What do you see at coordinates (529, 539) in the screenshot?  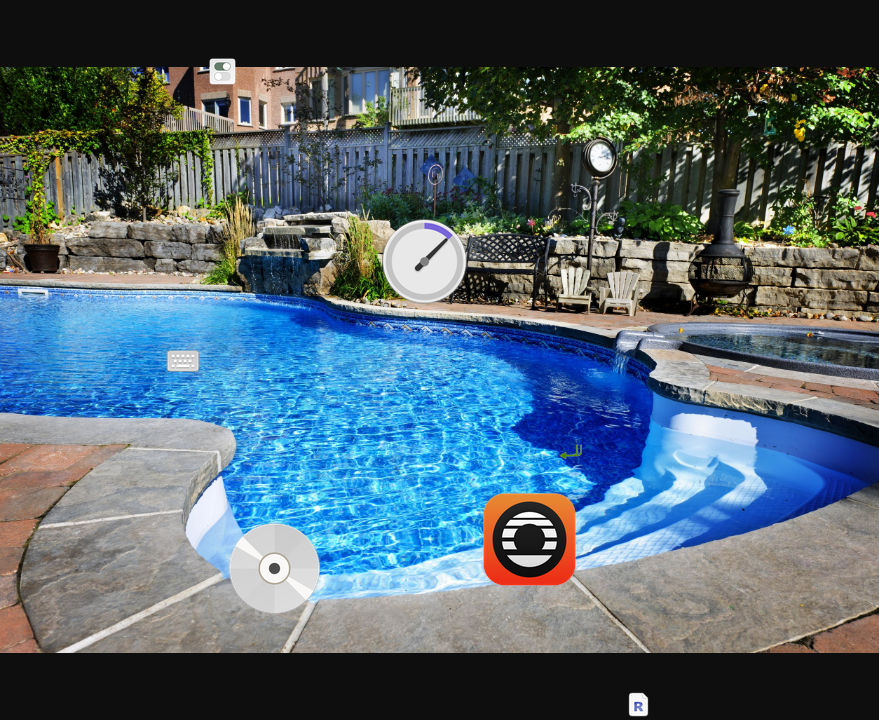 I see `launch aperture desk job game` at bounding box center [529, 539].